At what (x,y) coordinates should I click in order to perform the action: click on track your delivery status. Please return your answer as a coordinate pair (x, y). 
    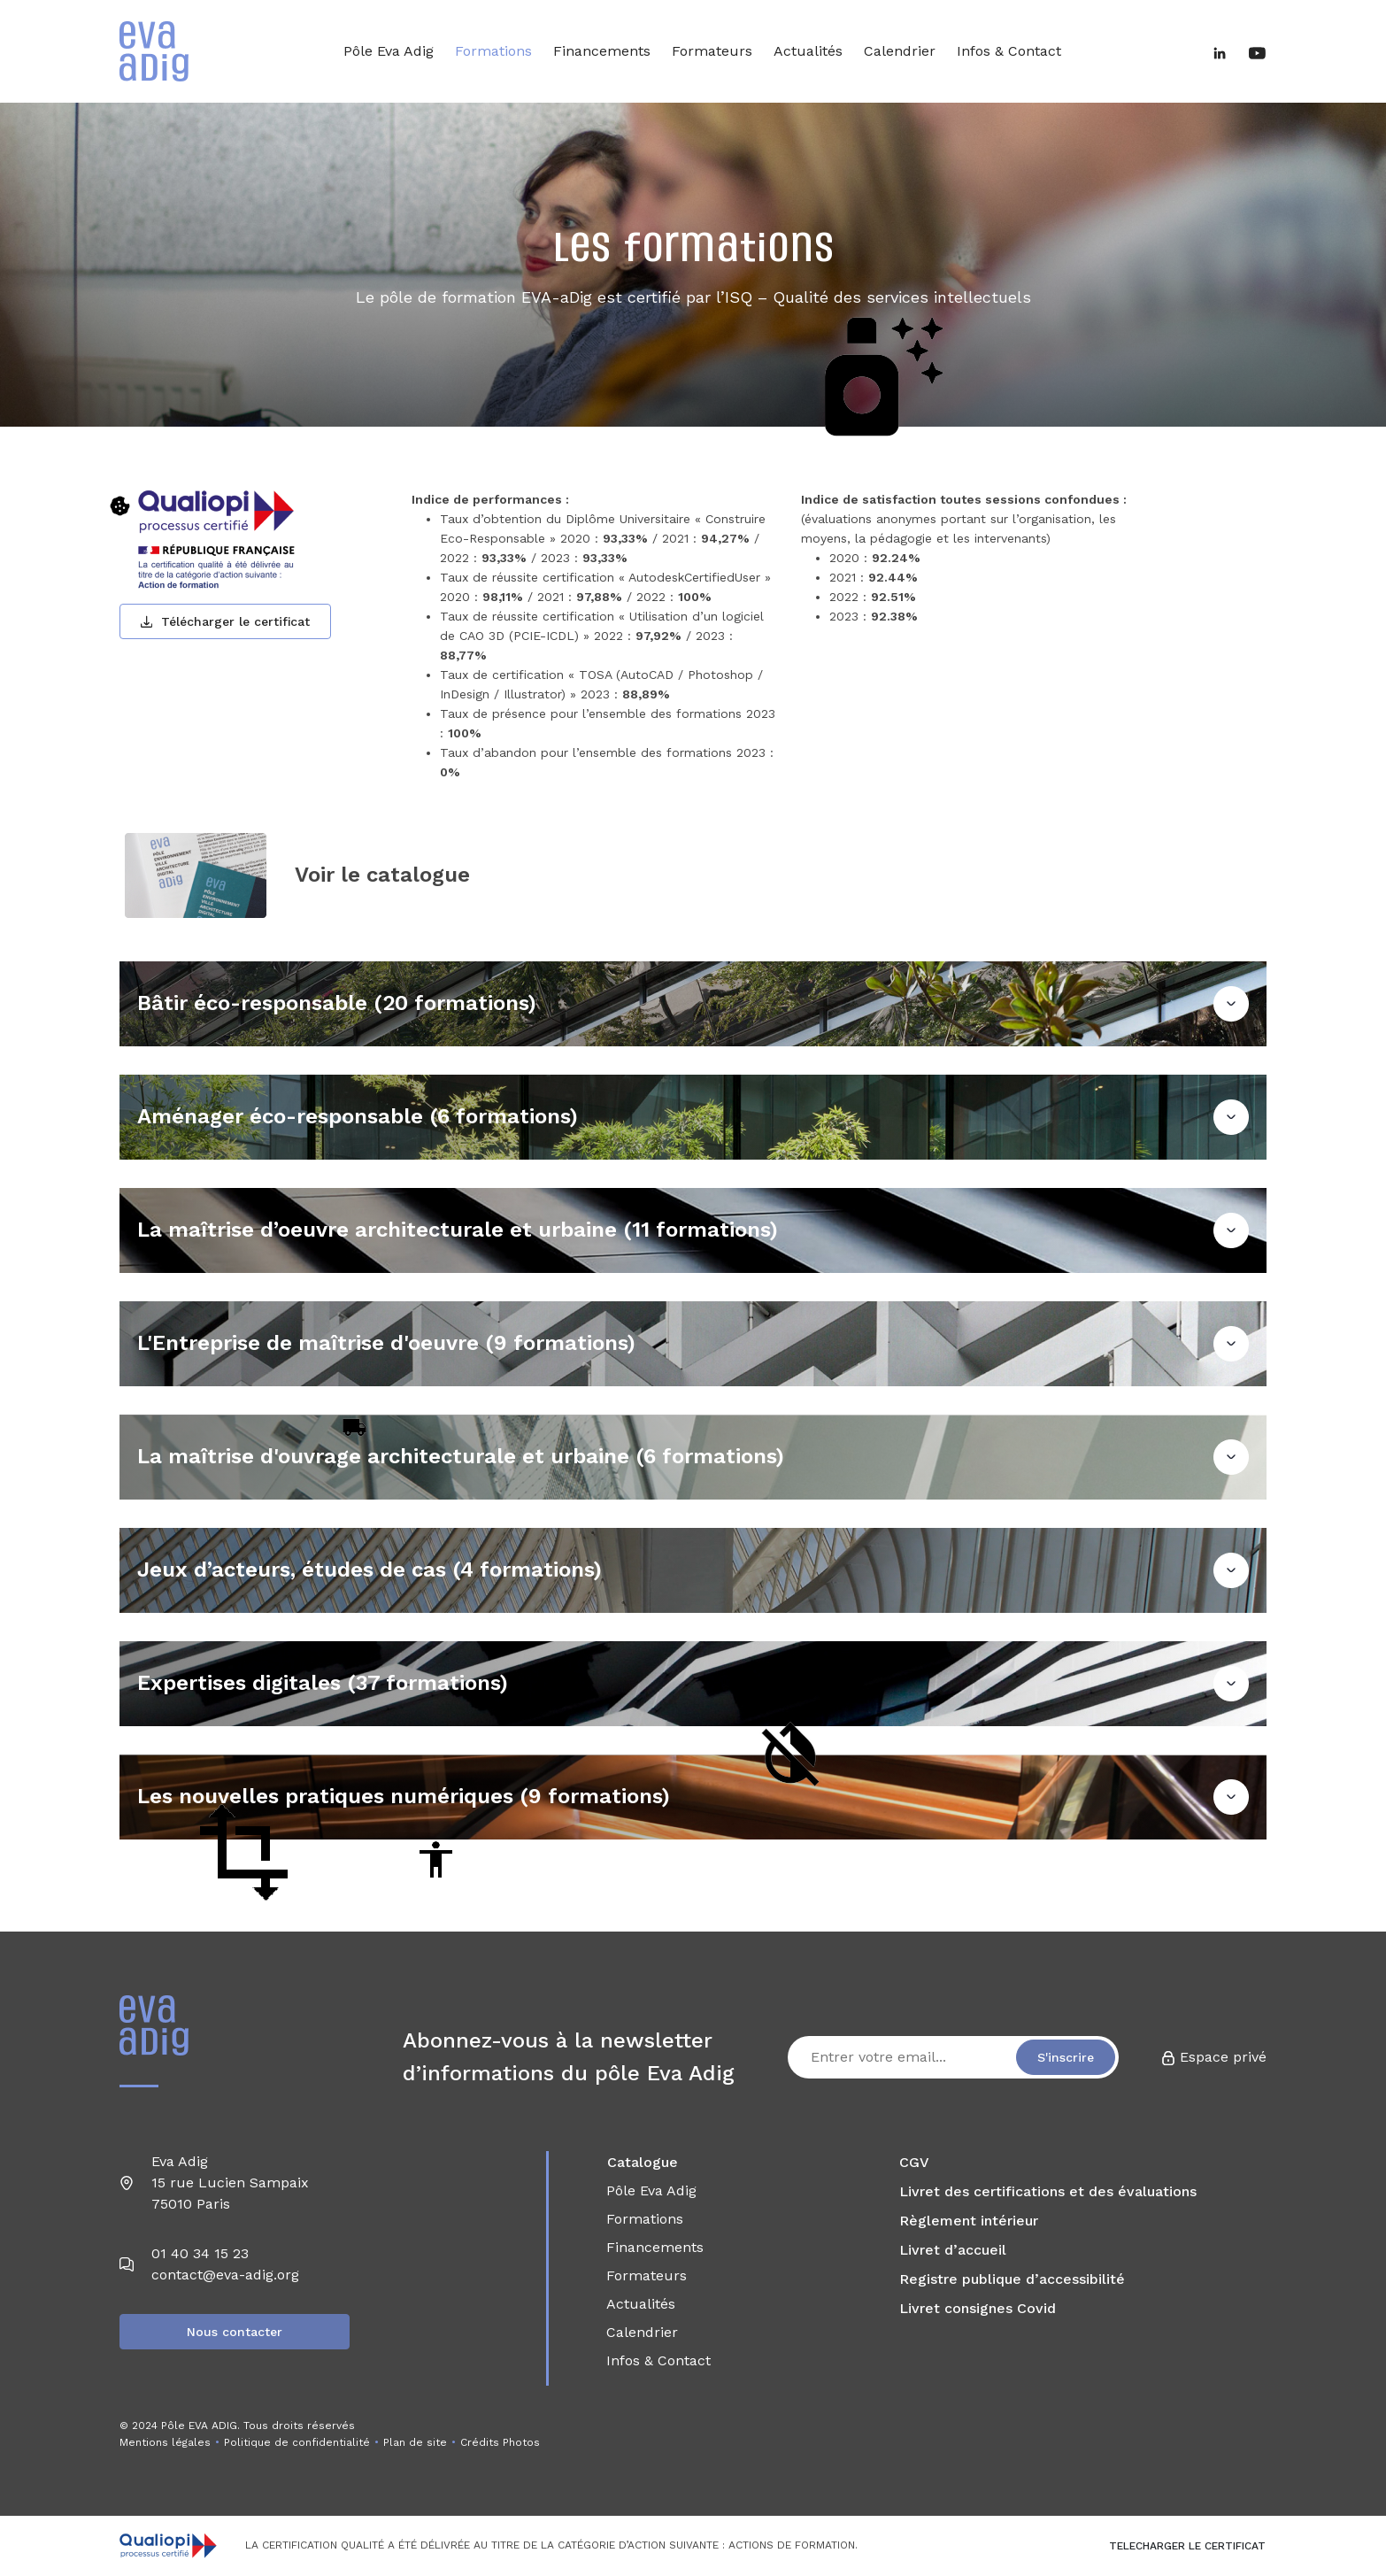
    Looking at the image, I should click on (354, 1427).